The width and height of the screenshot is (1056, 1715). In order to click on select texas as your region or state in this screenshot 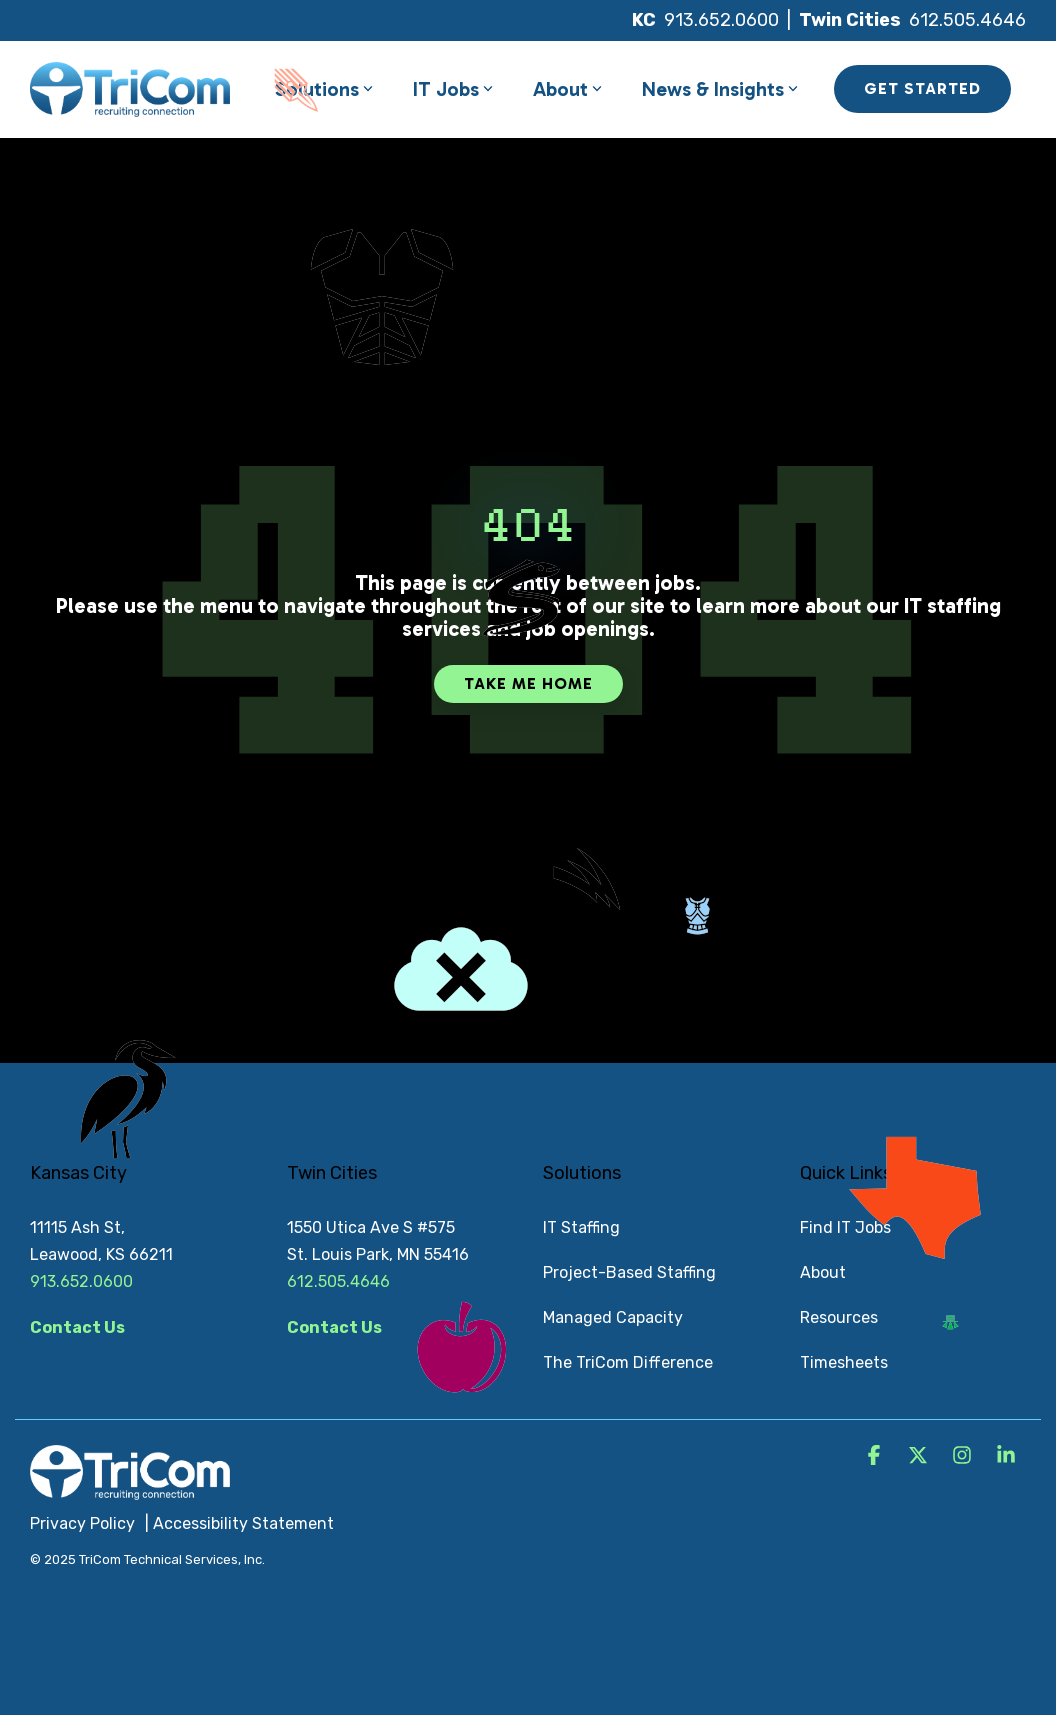, I will do `click(915, 1198)`.